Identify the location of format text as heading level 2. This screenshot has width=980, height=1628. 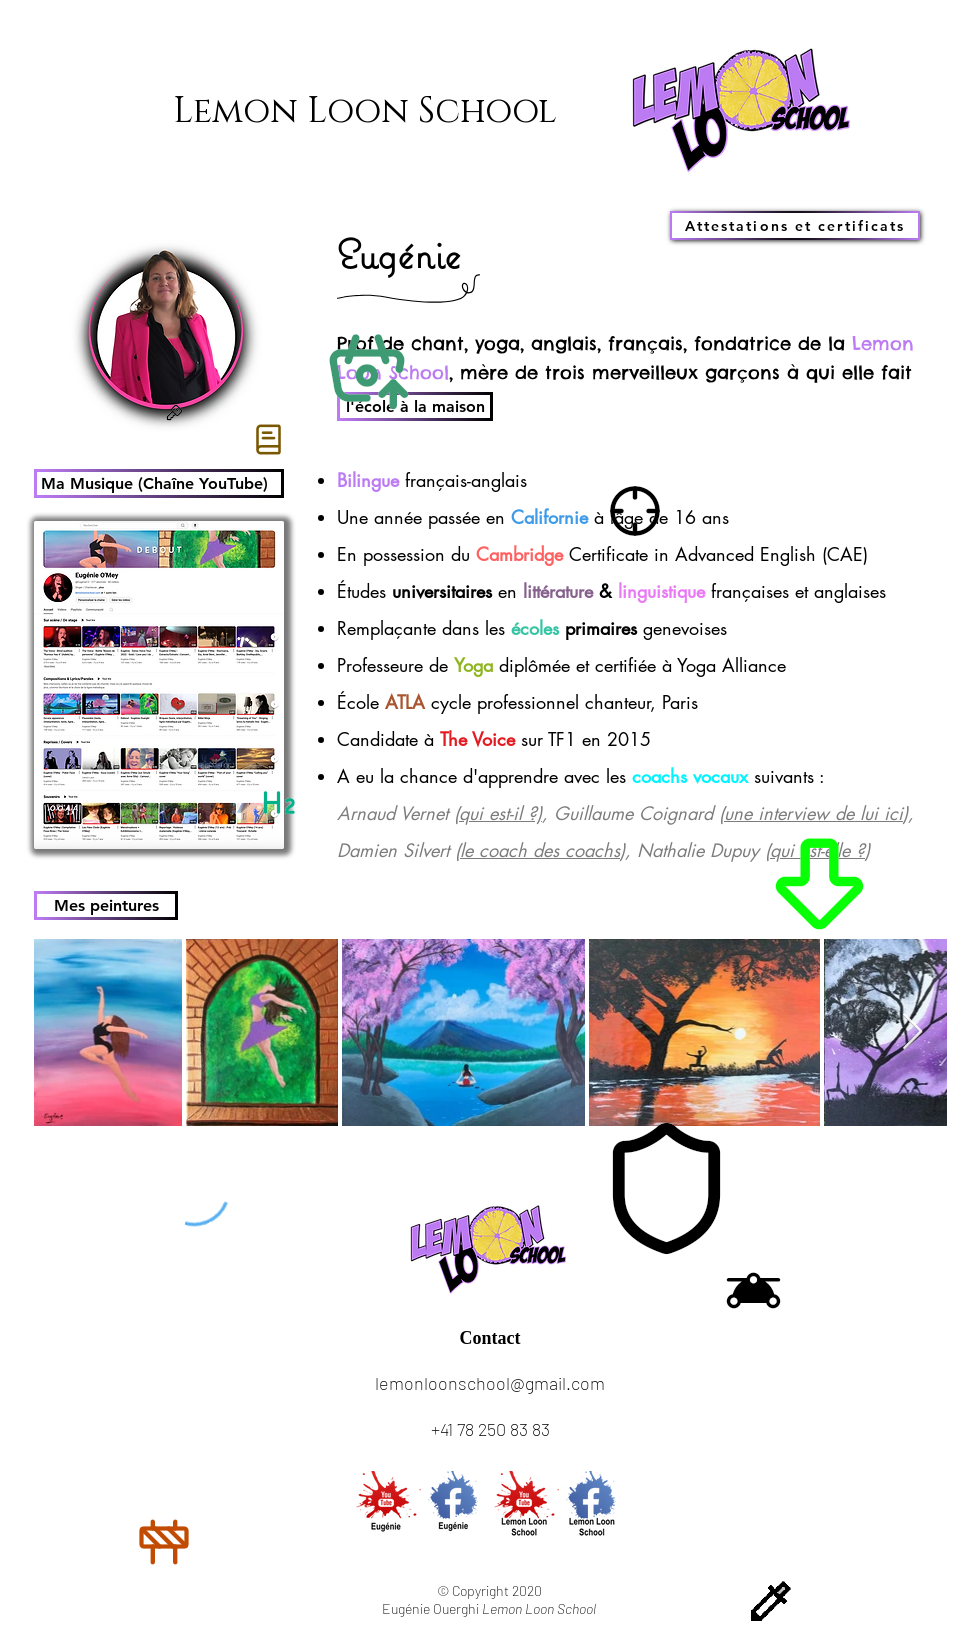
(278, 802).